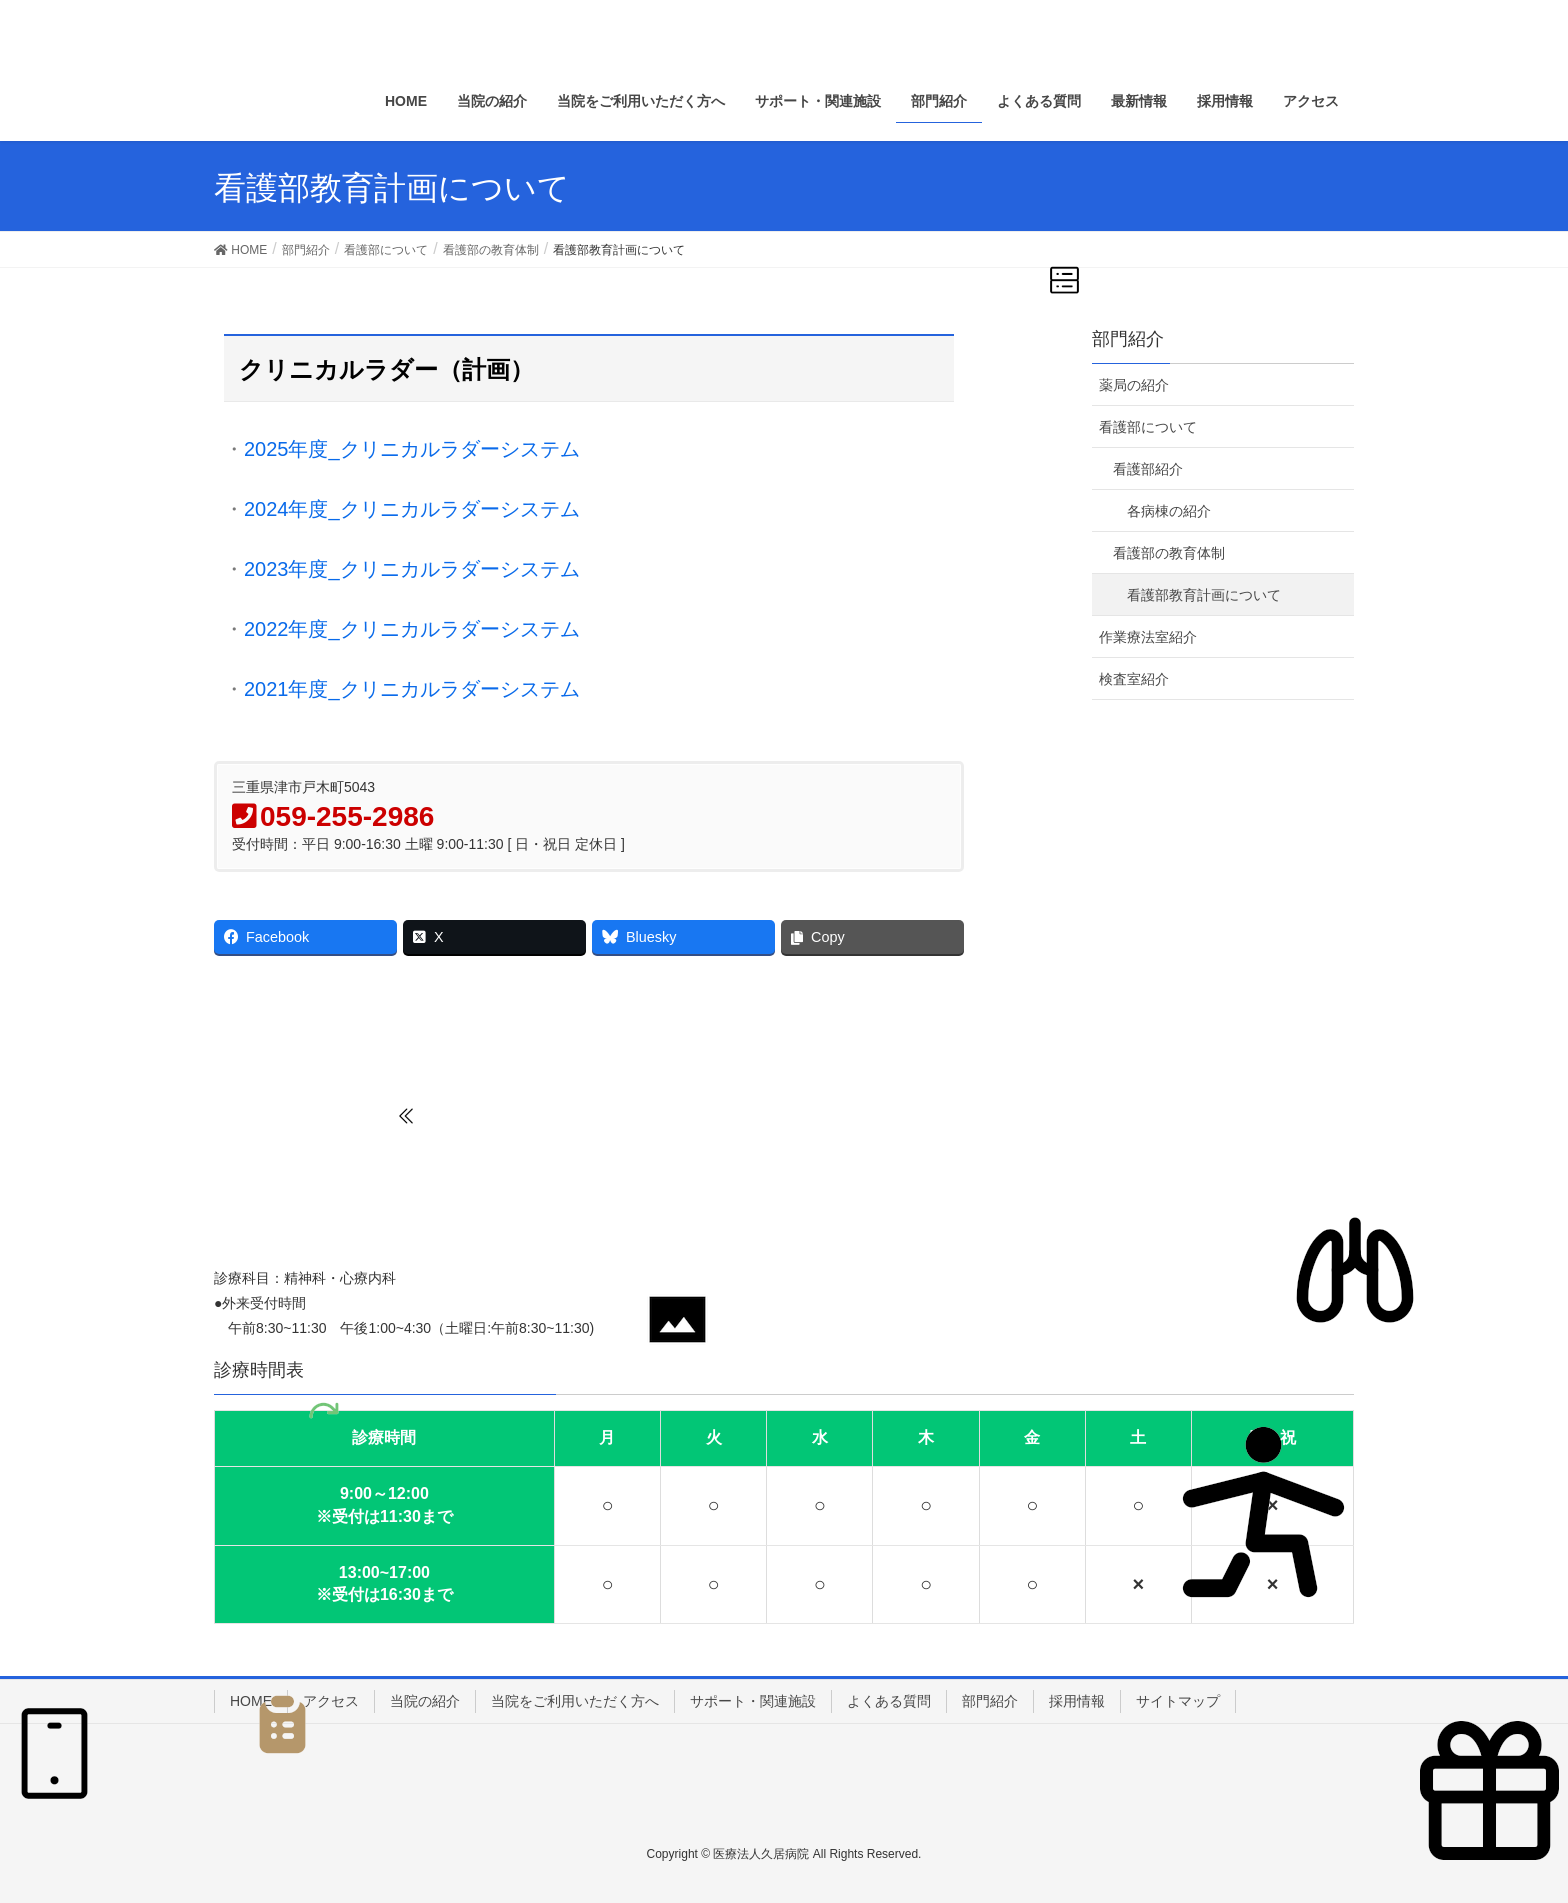 This screenshot has height=1903, width=1568. I want to click on view image at actual size, so click(677, 1319).